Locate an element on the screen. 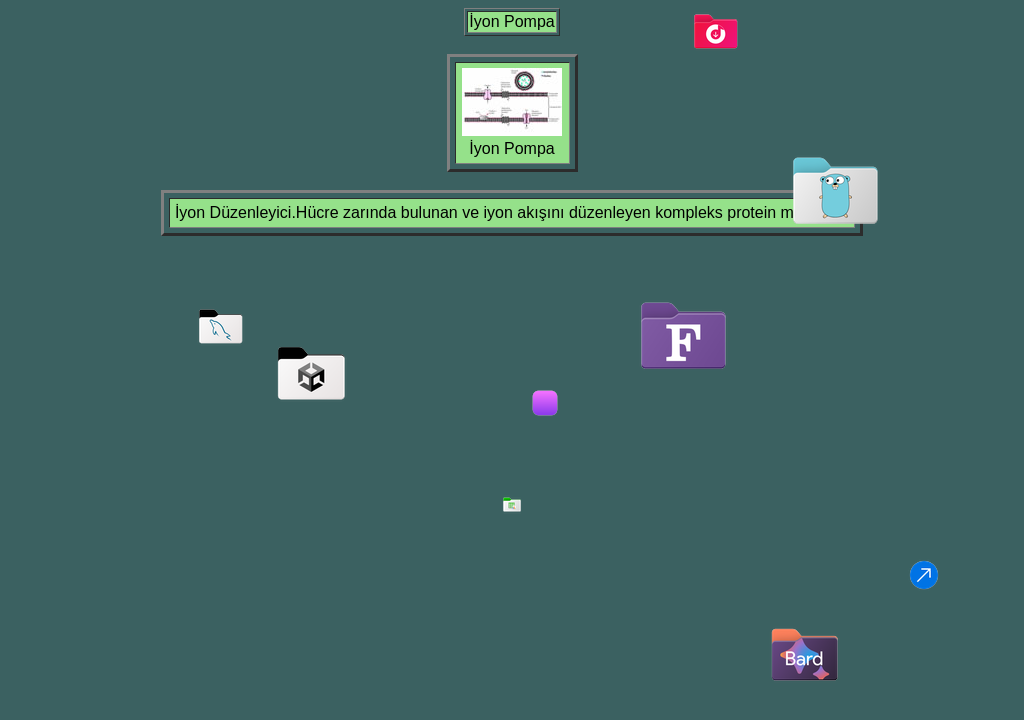 Image resolution: width=1024 pixels, height=720 pixels. open folder containing LibreOffice Calc spreadsheets is located at coordinates (512, 505).